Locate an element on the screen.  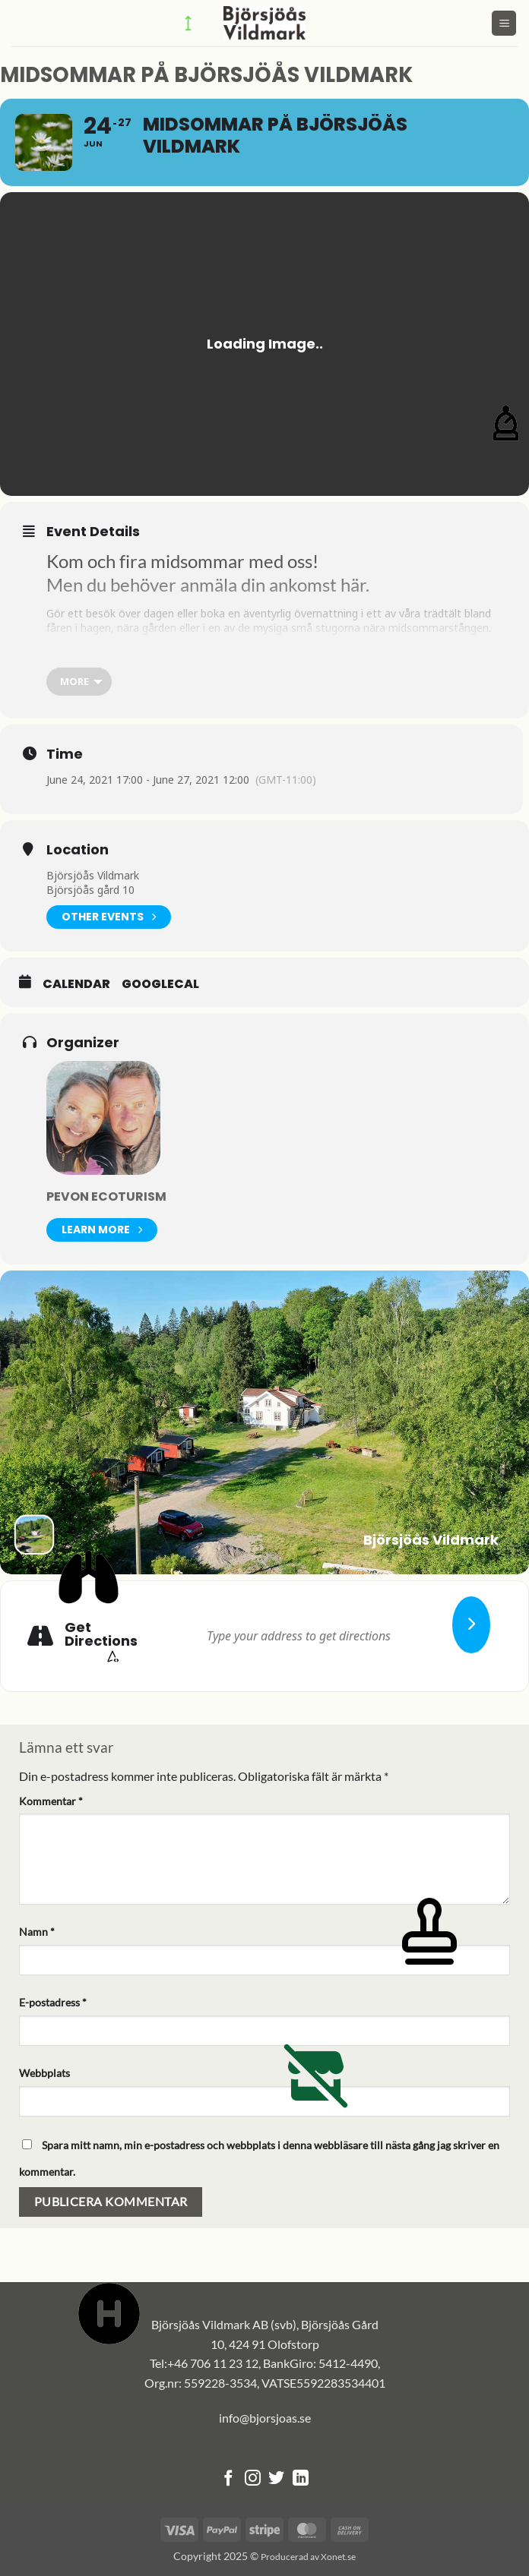
move item to top of list is located at coordinates (188, 23).